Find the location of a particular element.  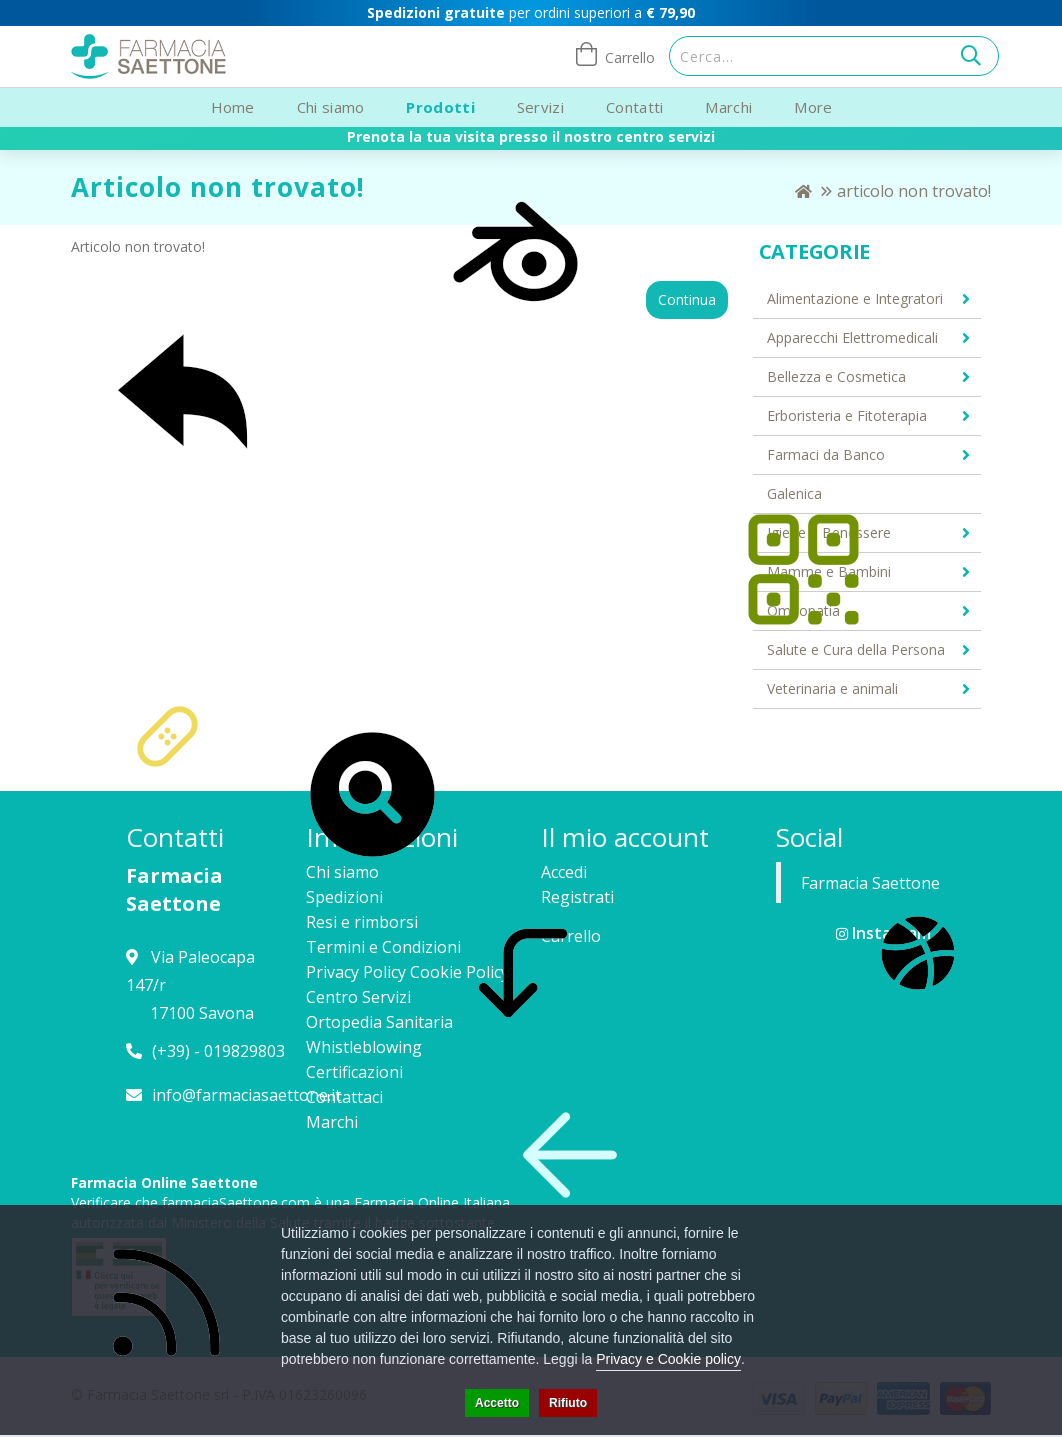

undo the last action is located at coordinates (182, 391).